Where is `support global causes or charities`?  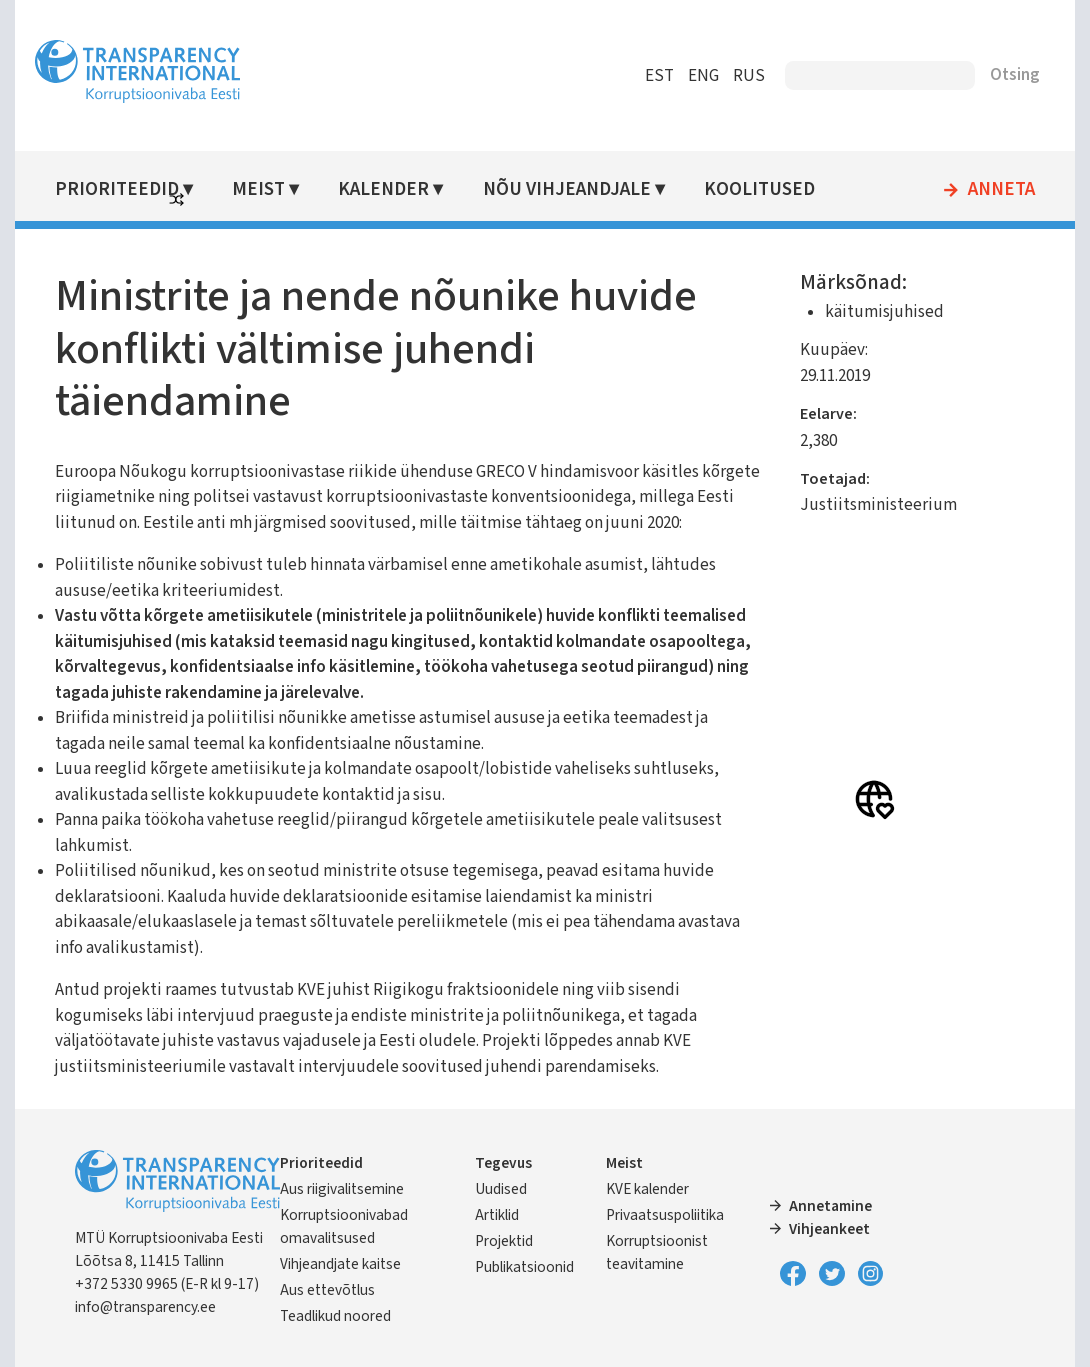
support global causes or charities is located at coordinates (874, 799).